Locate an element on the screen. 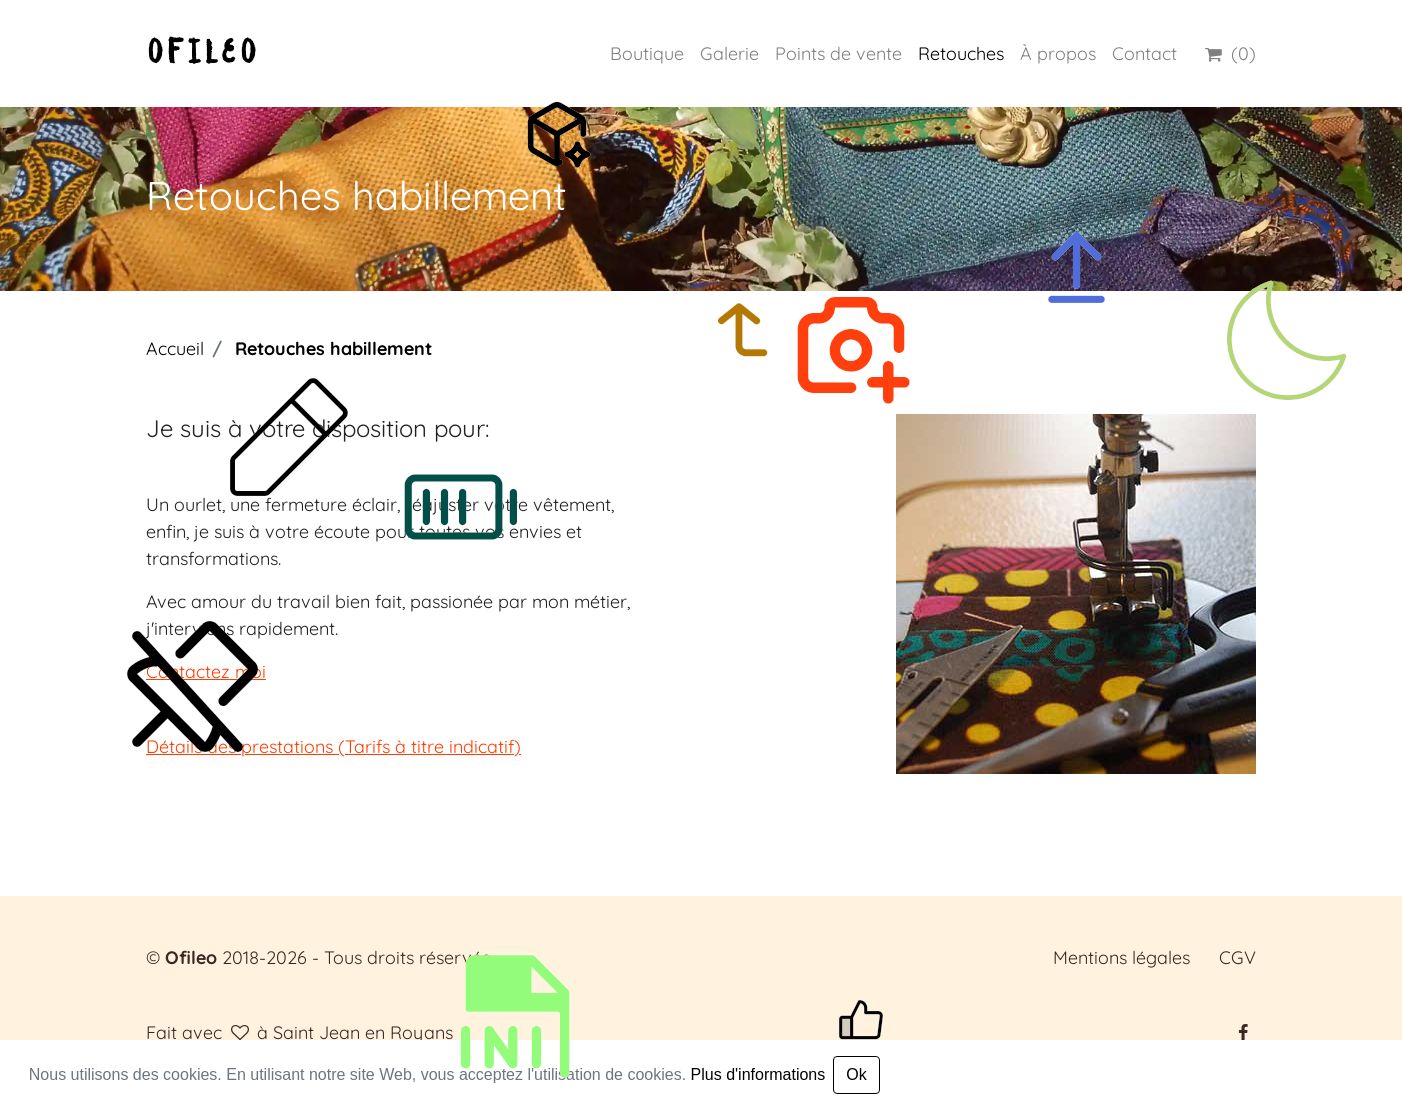 This screenshot has width=1402, height=1110. upload a file or document is located at coordinates (1076, 267).